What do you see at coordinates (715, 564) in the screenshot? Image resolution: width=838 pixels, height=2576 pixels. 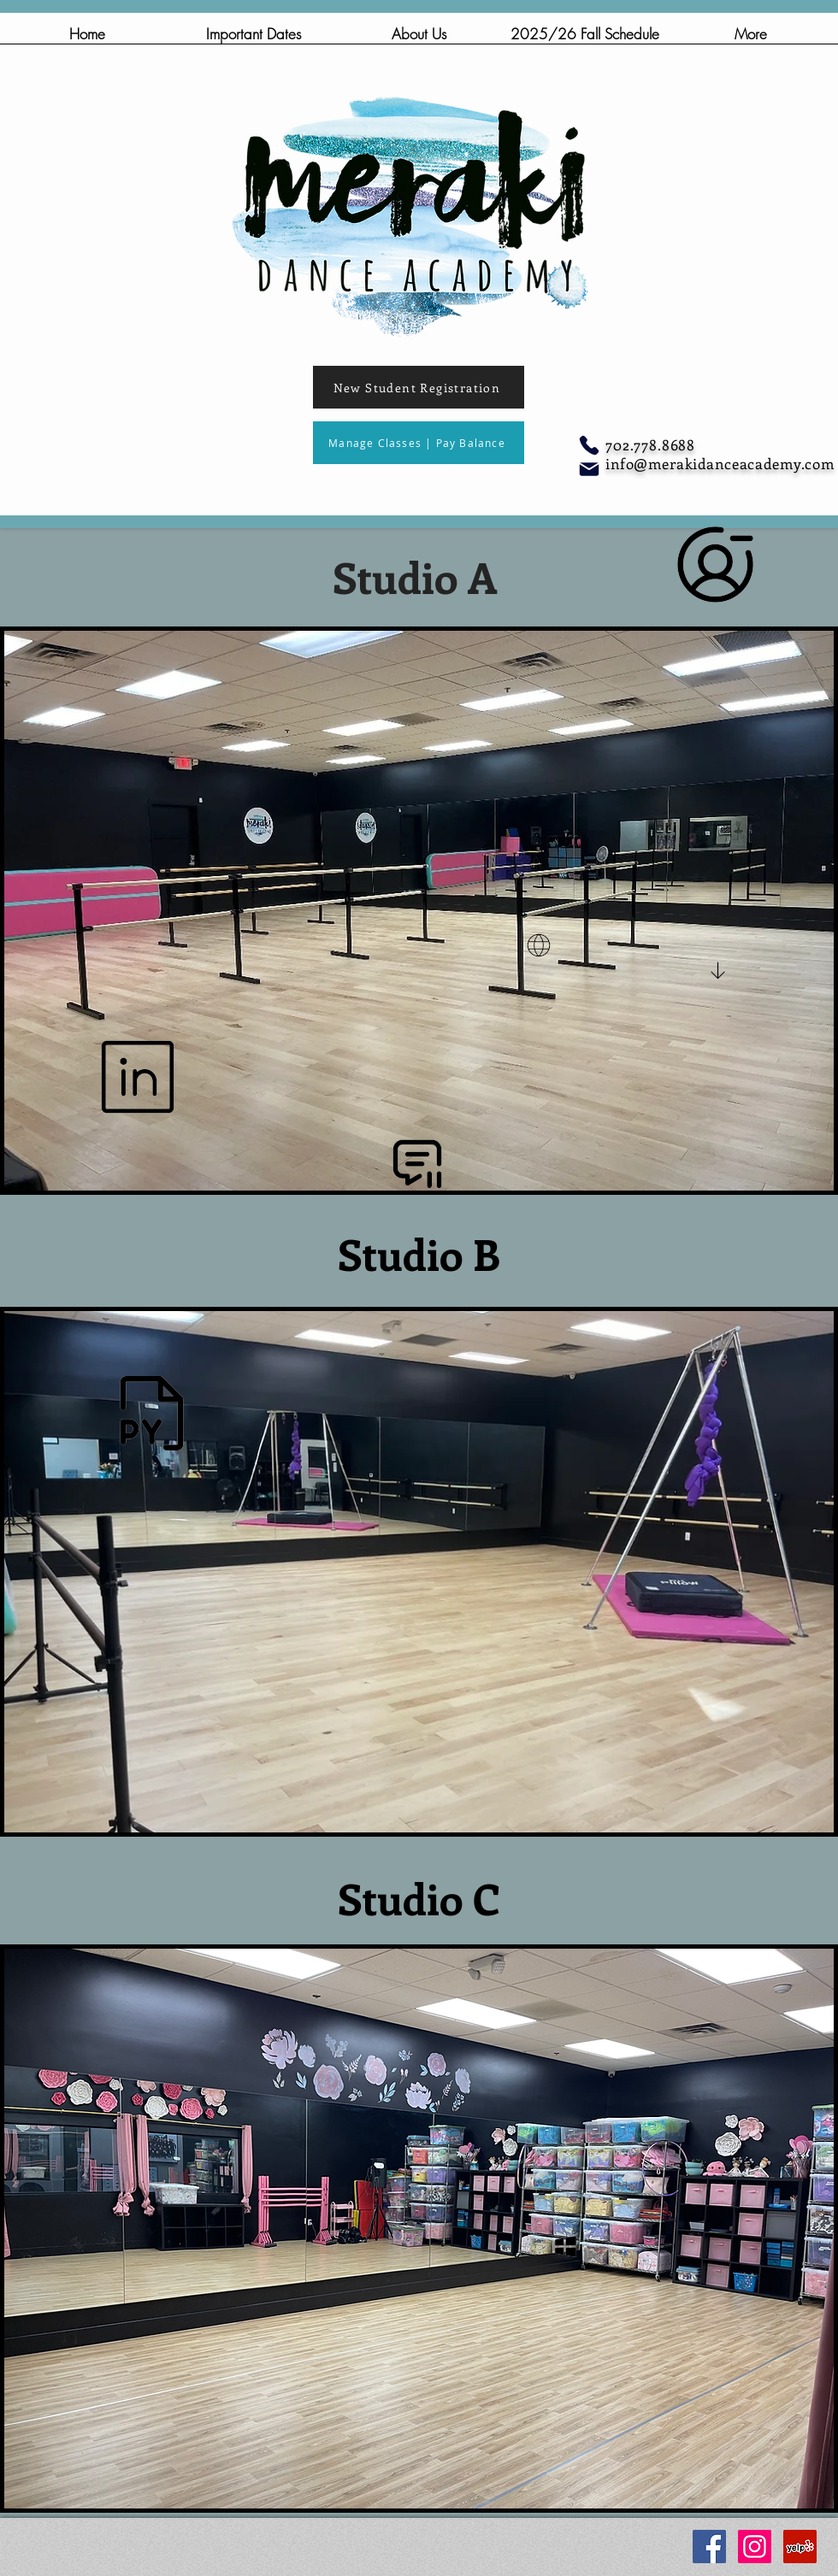 I see `remove a user from your contacts` at bounding box center [715, 564].